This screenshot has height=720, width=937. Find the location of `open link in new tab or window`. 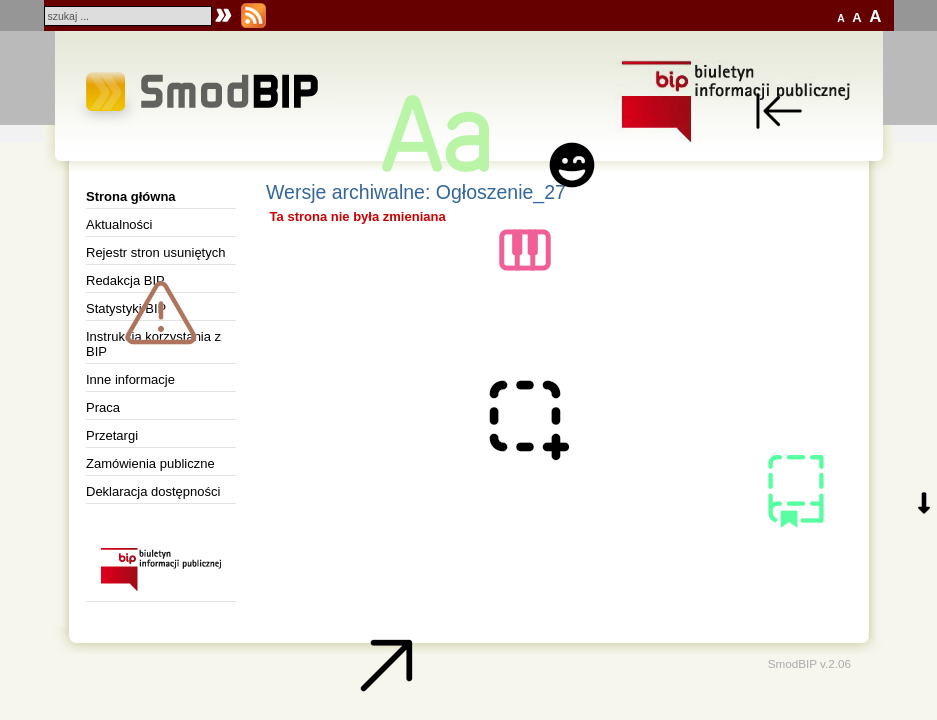

open link in new tab or window is located at coordinates (384, 667).